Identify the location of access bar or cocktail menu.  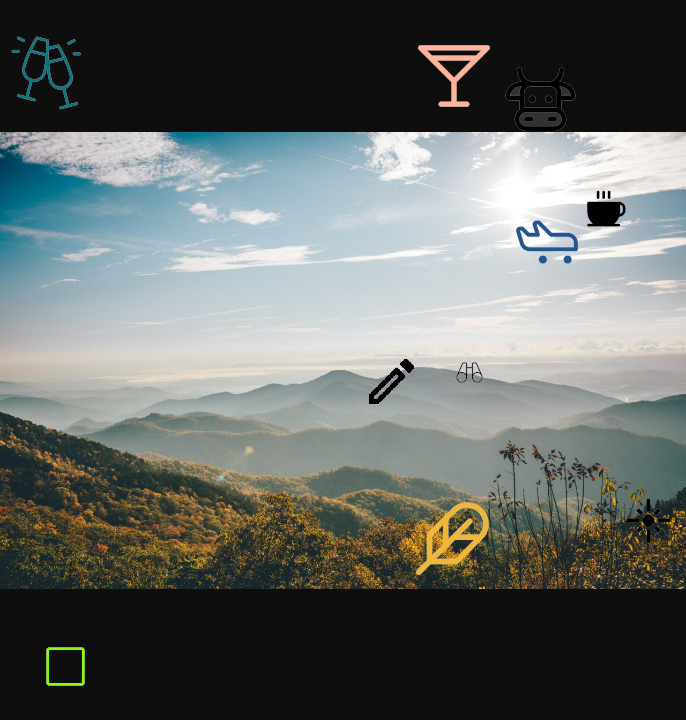
(454, 76).